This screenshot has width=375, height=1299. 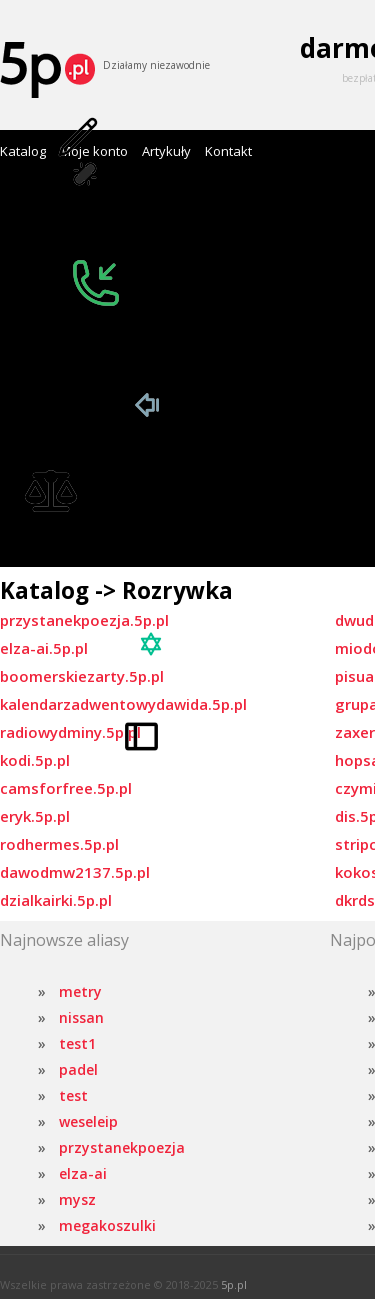 What do you see at coordinates (96, 283) in the screenshot?
I see `incoming call notification` at bounding box center [96, 283].